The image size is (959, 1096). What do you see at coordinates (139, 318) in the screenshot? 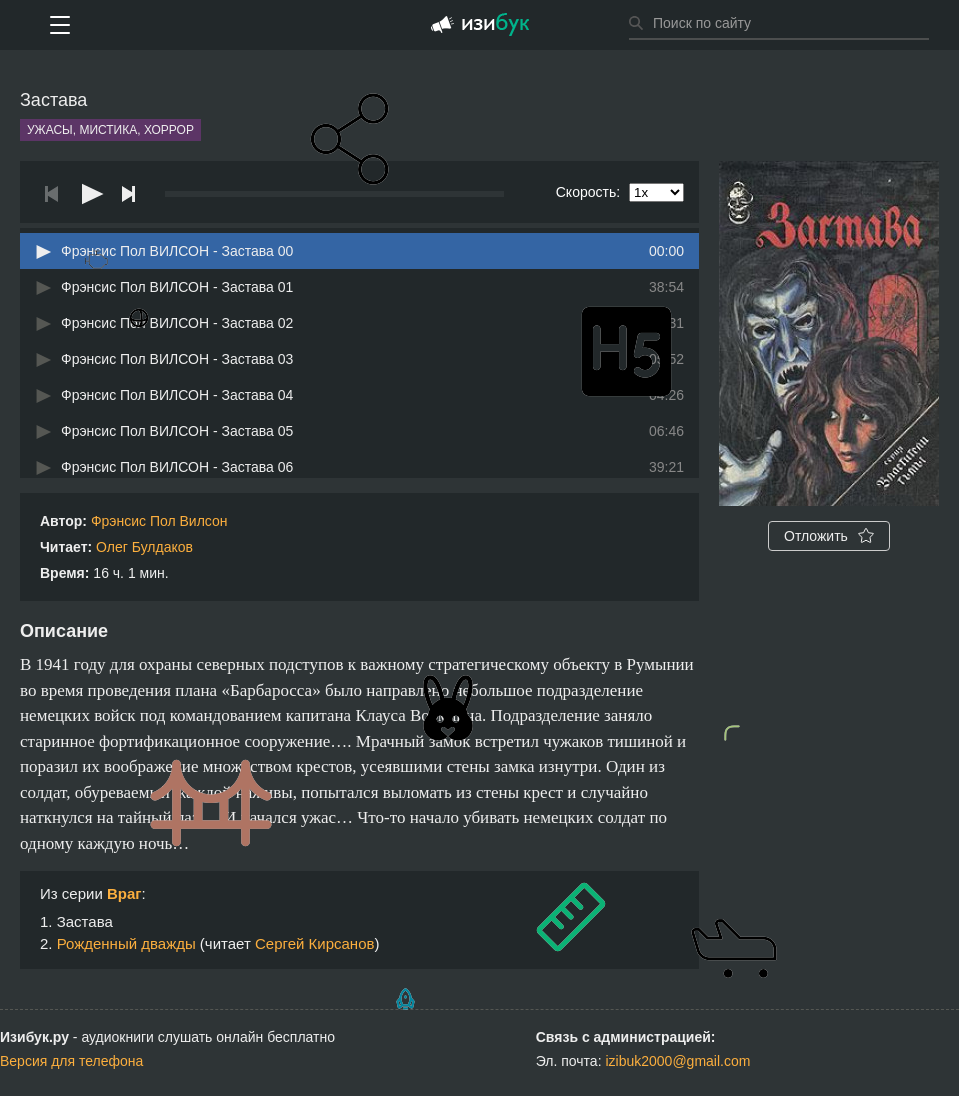
I see `access globe or world view` at bounding box center [139, 318].